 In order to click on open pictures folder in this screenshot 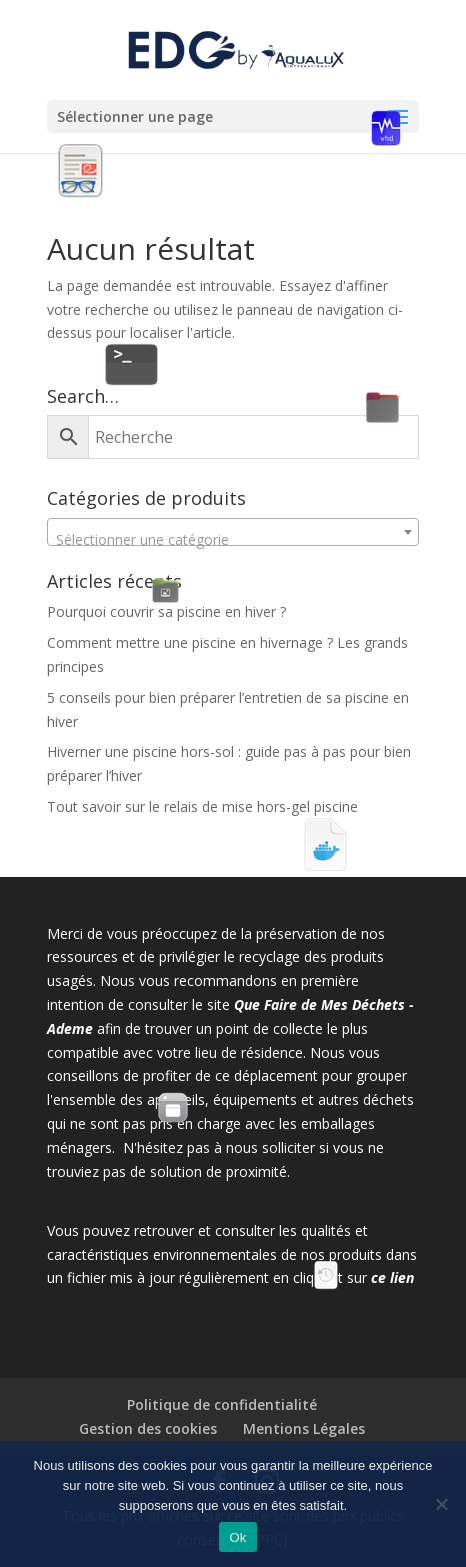, I will do `click(165, 590)`.